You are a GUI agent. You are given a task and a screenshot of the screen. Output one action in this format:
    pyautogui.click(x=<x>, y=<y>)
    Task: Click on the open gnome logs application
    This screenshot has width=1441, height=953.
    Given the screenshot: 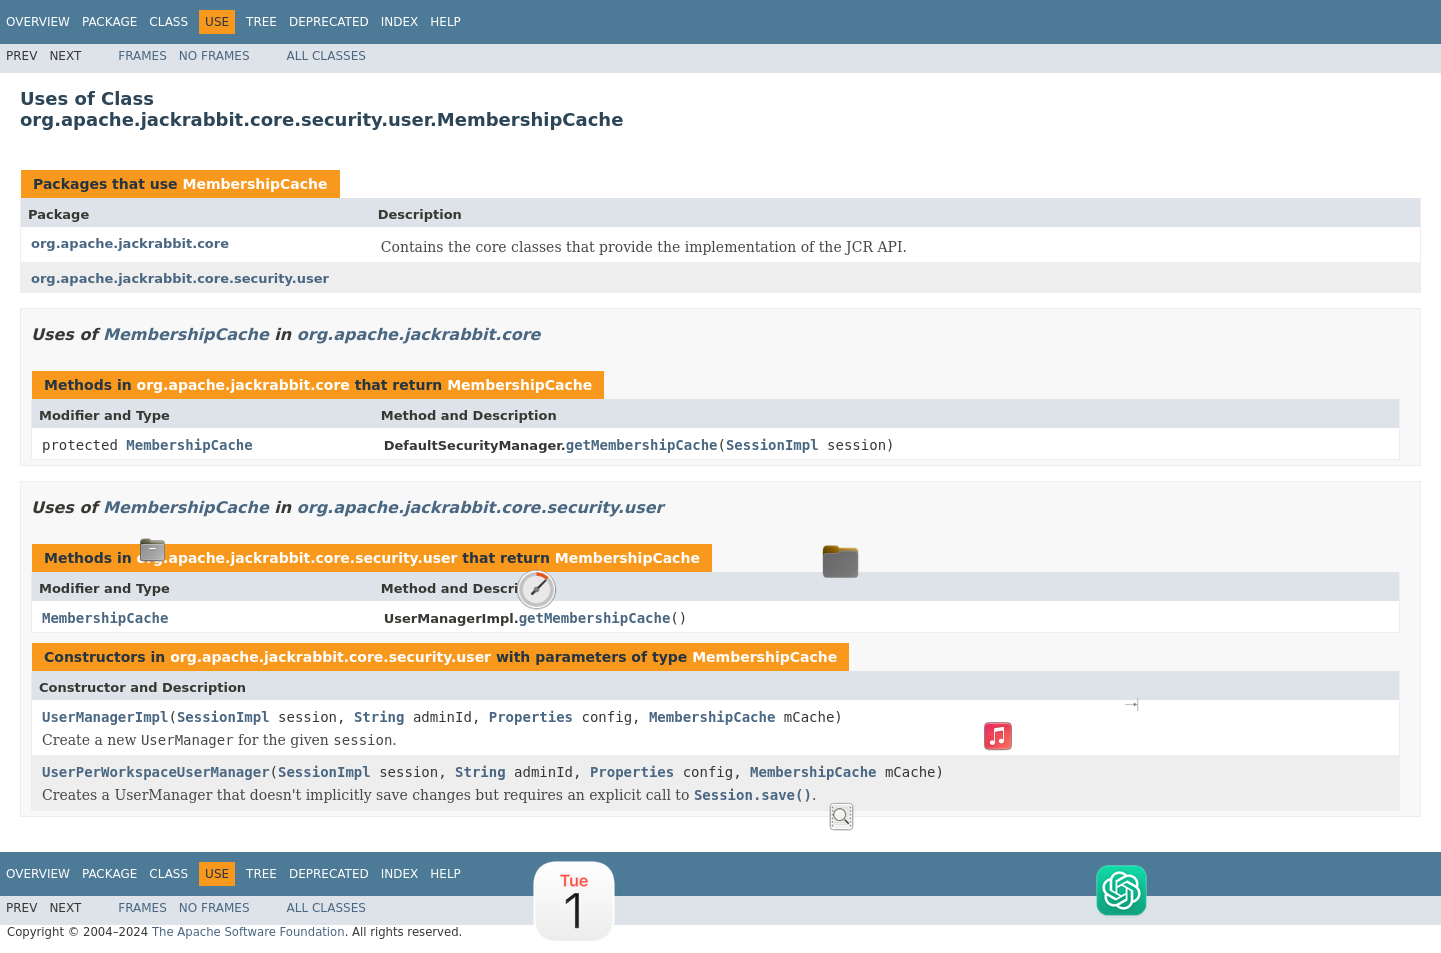 What is the action you would take?
    pyautogui.click(x=841, y=816)
    